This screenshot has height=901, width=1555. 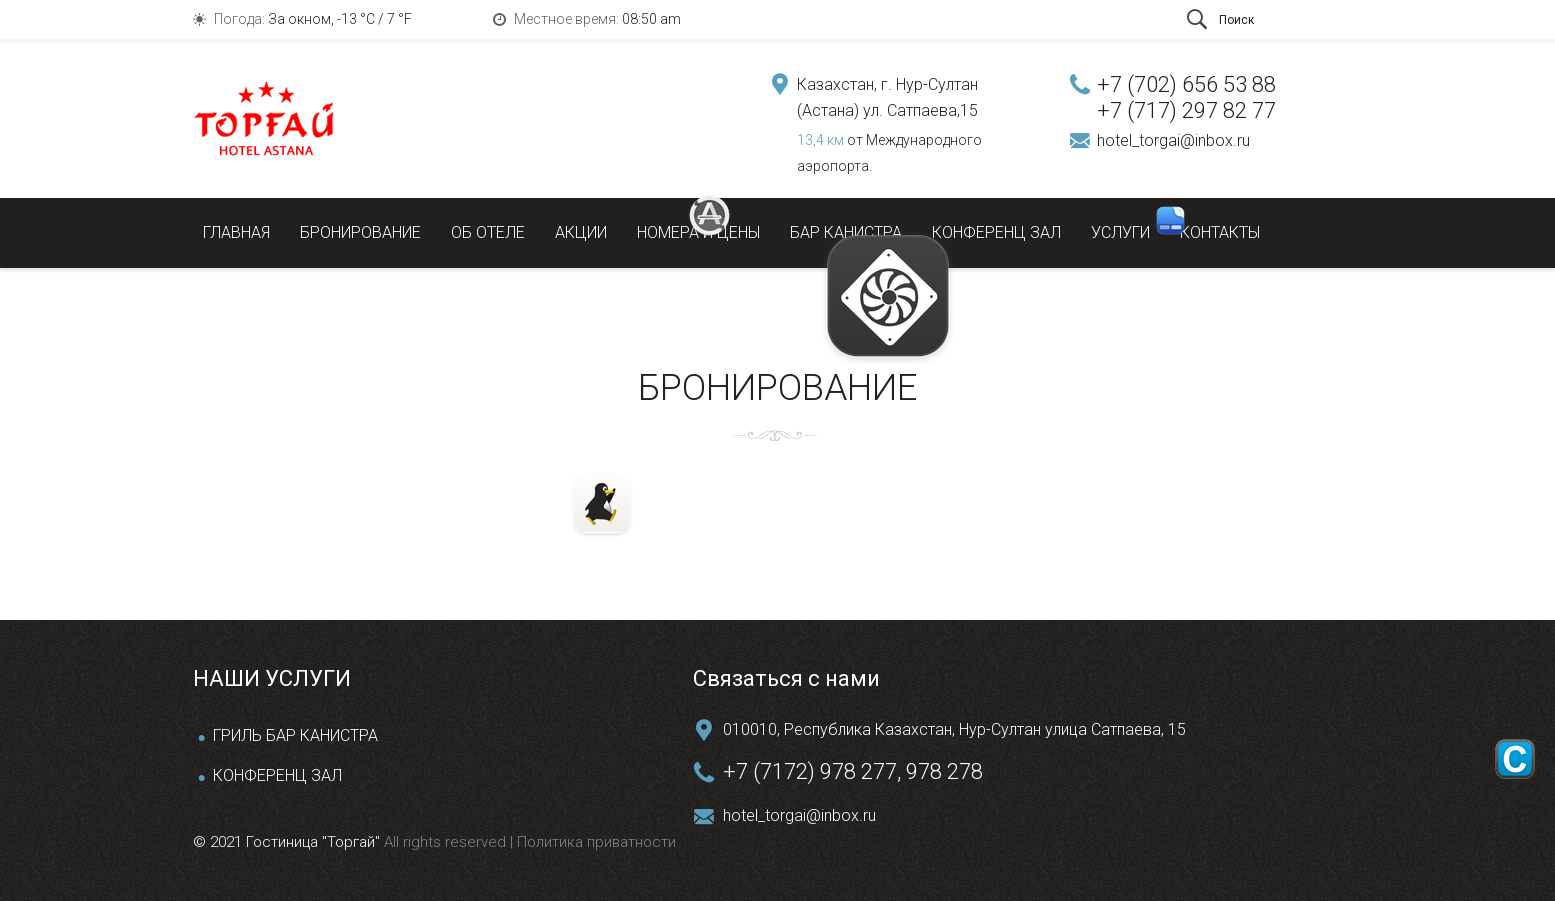 I want to click on open the software update manager, so click(x=709, y=215).